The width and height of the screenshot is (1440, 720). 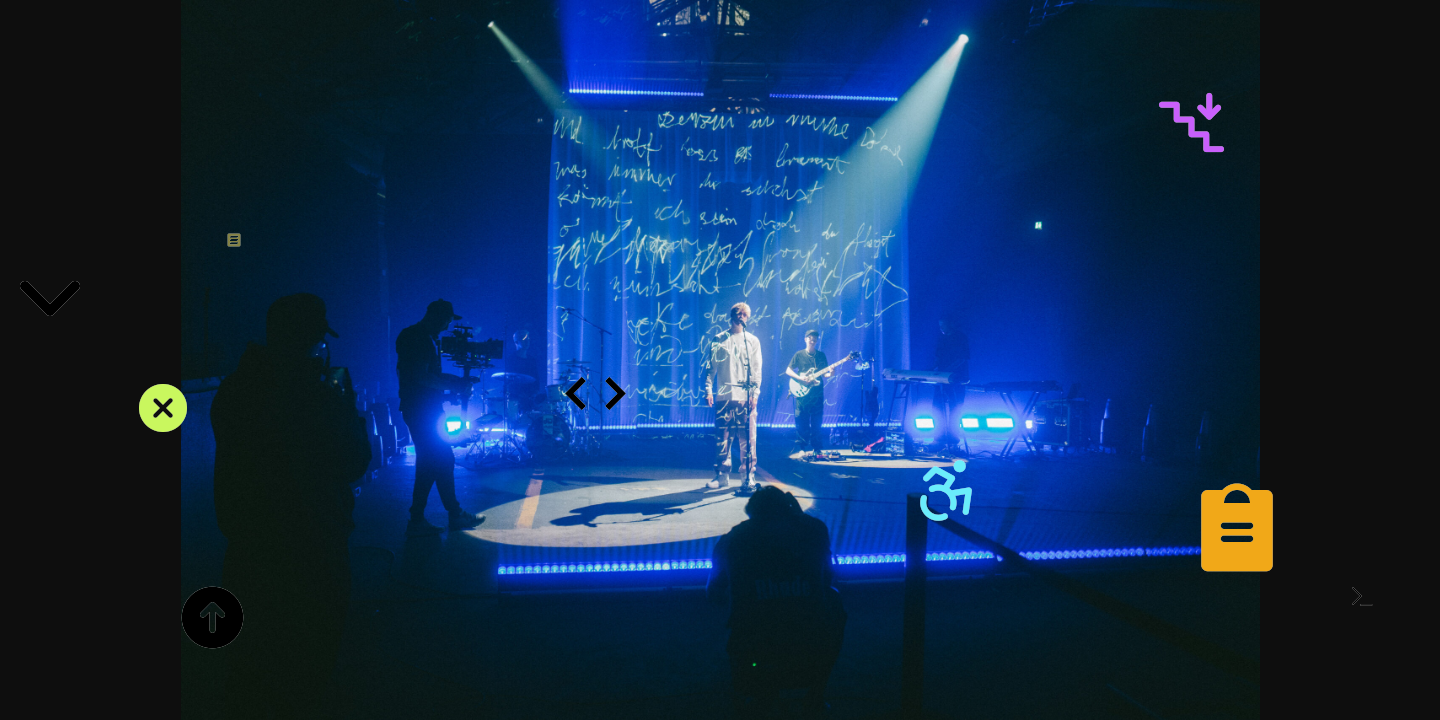 I want to click on view clipboard contents, so click(x=1237, y=529).